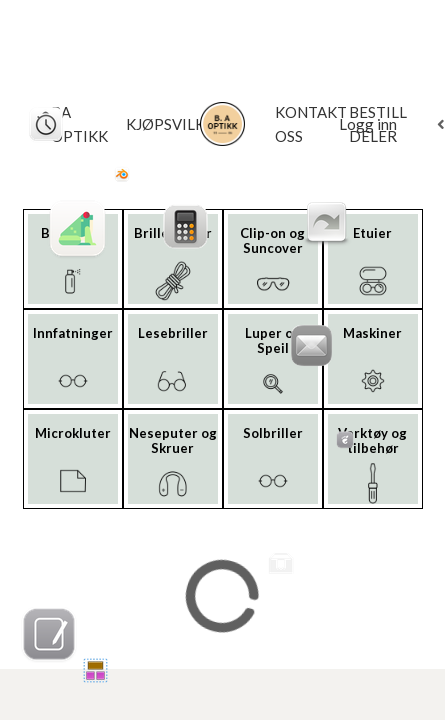  Describe the element at coordinates (345, 440) in the screenshot. I see `access GNOME desktop configuration settings` at that location.